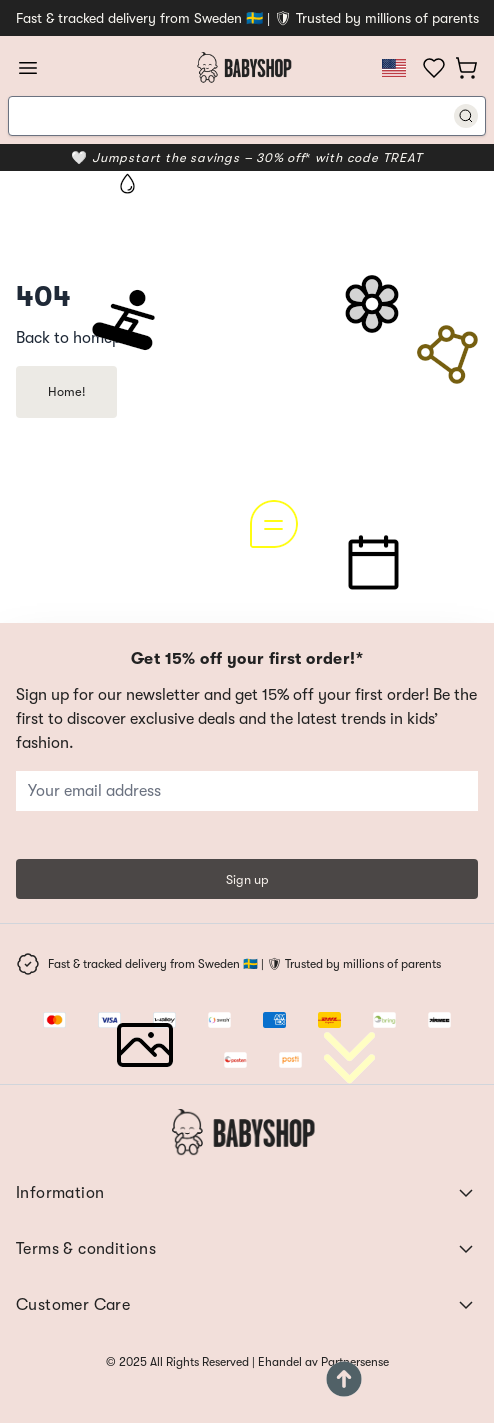 The image size is (494, 1423). What do you see at coordinates (344, 1379) in the screenshot?
I see `upload a file or content` at bounding box center [344, 1379].